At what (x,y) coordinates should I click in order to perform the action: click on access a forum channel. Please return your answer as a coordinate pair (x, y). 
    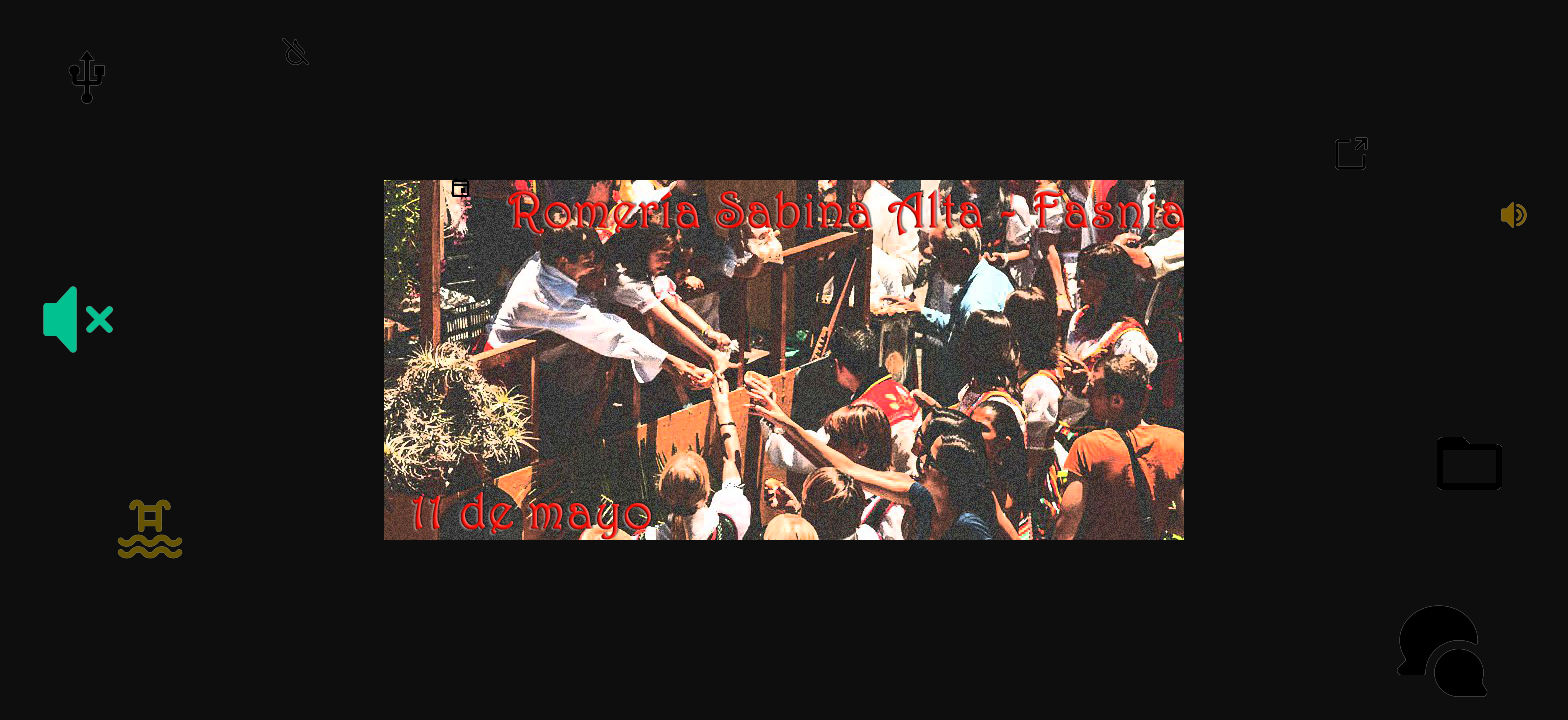
    Looking at the image, I should click on (1443, 649).